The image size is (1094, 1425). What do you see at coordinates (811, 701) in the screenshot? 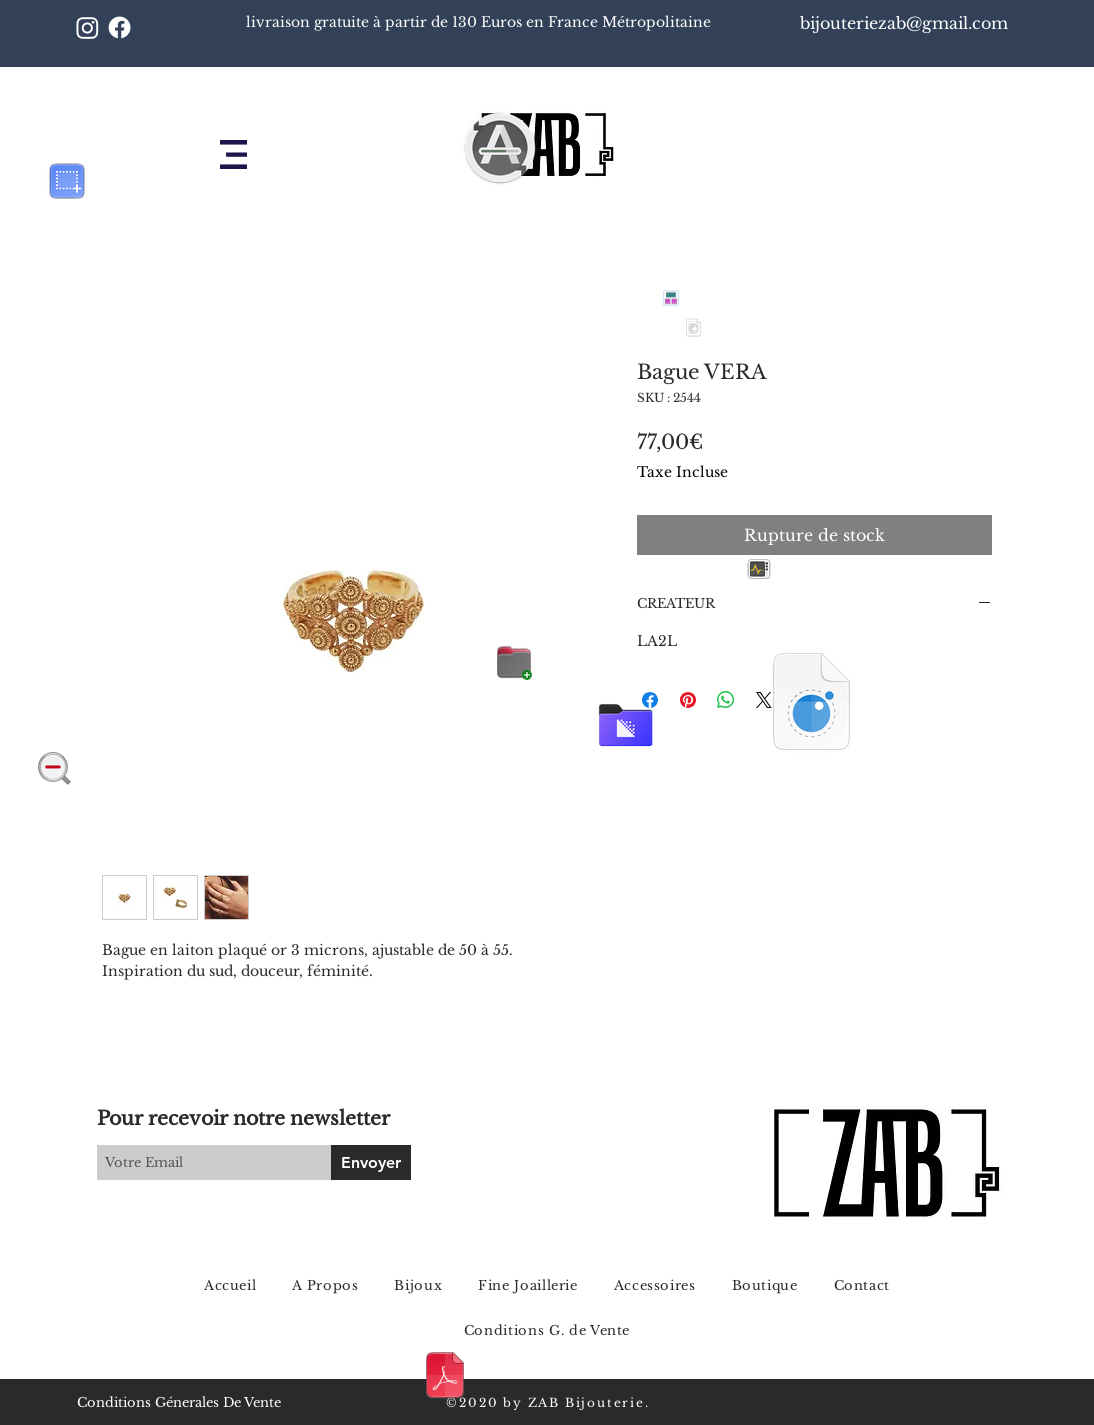
I see `lua script file` at bounding box center [811, 701].